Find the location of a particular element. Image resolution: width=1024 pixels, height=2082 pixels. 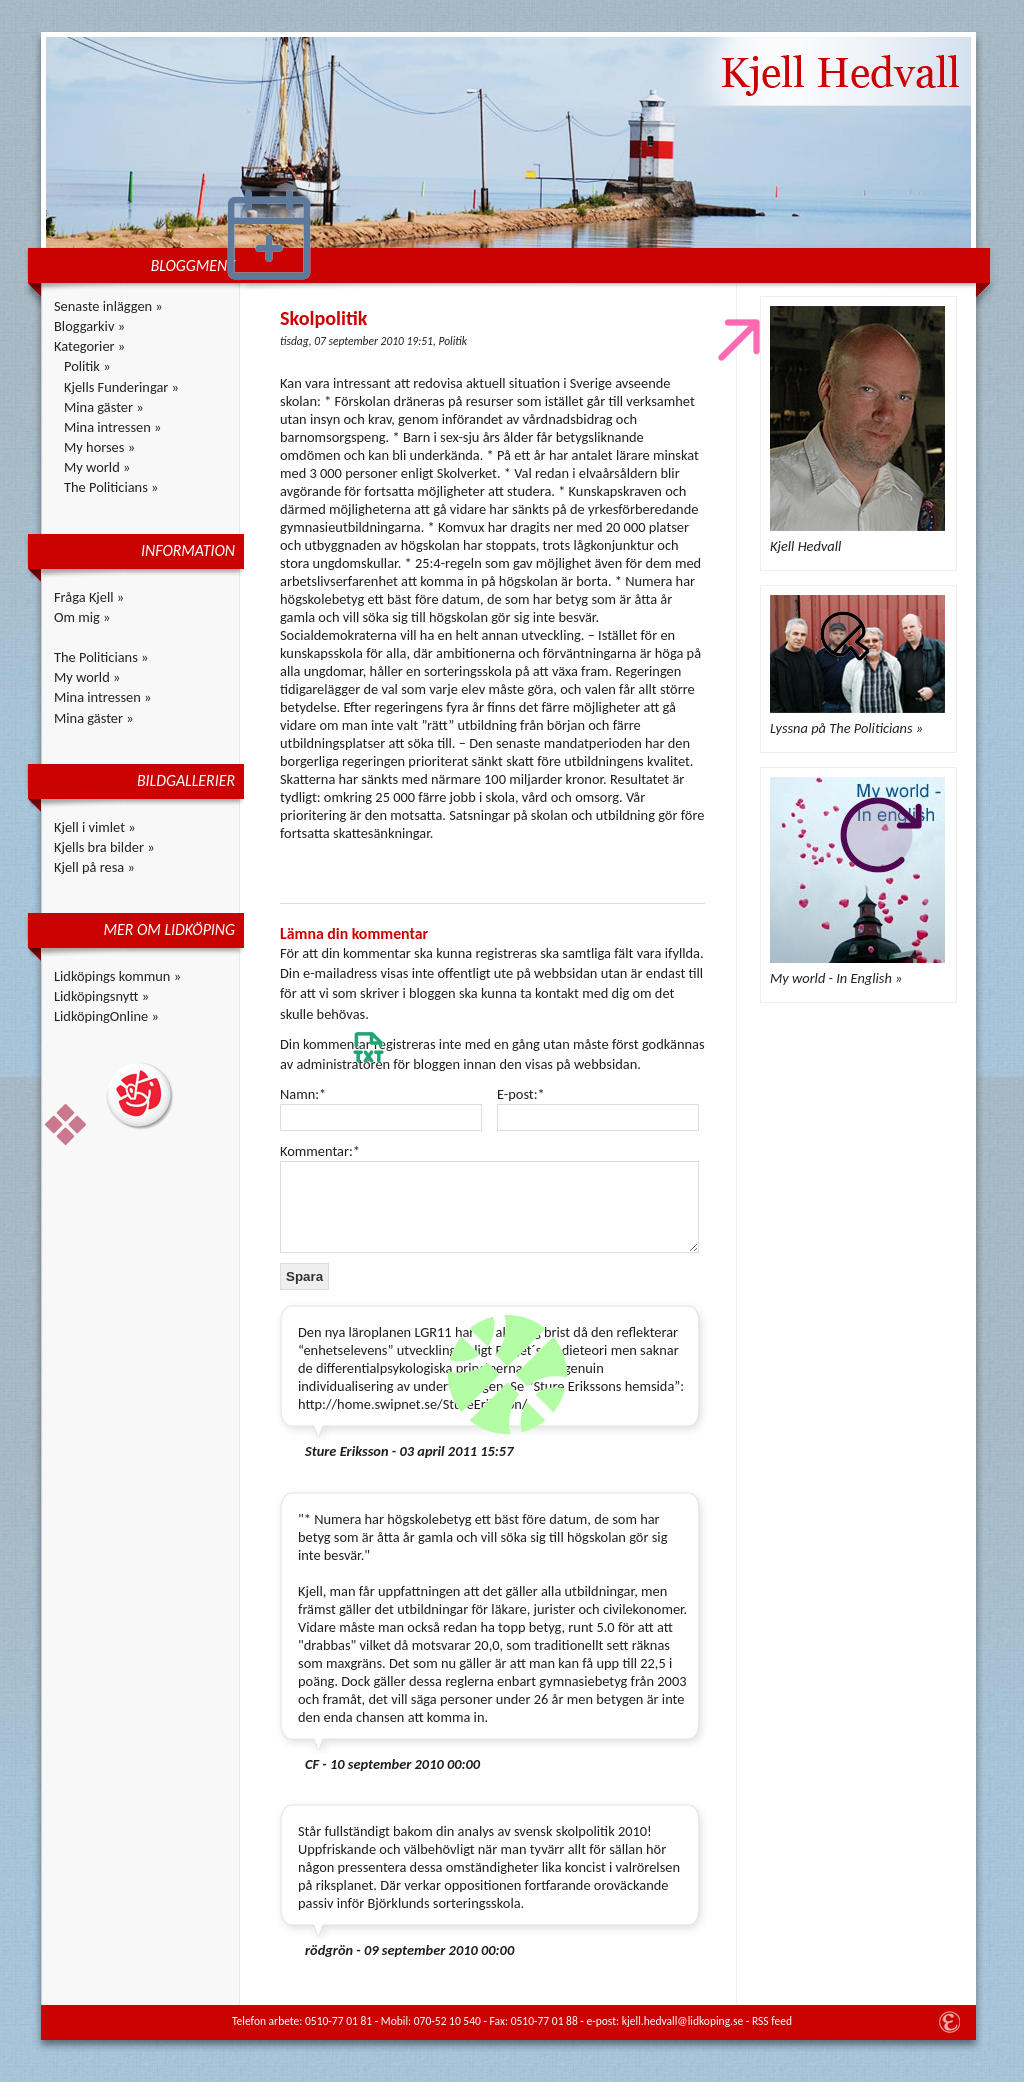

open a text file is located at coordinates (368, 1048).